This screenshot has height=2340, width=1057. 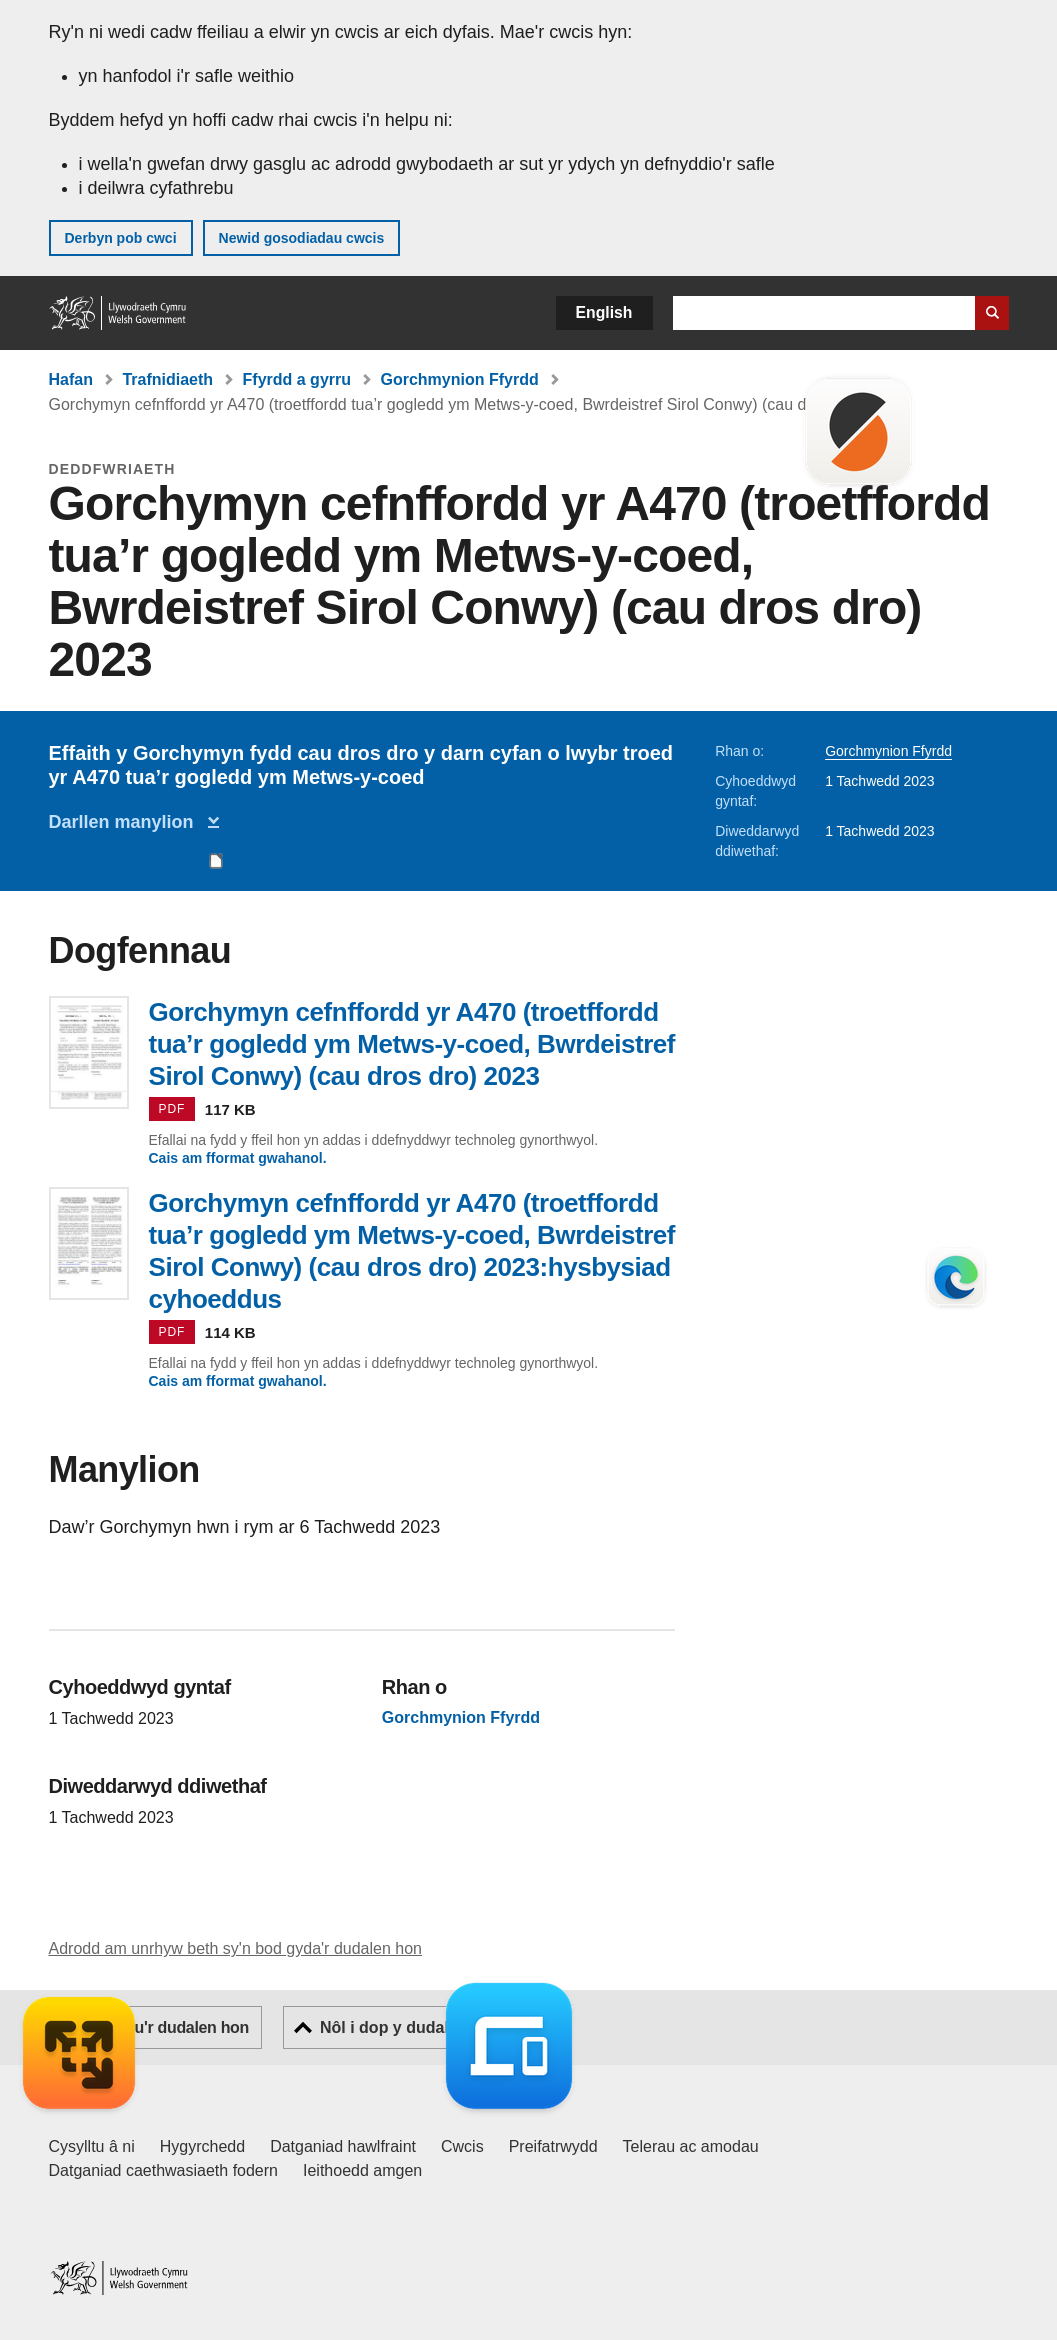 I want to click on open PrusaSlicer 3D printing software, so click(x=858, y=431).